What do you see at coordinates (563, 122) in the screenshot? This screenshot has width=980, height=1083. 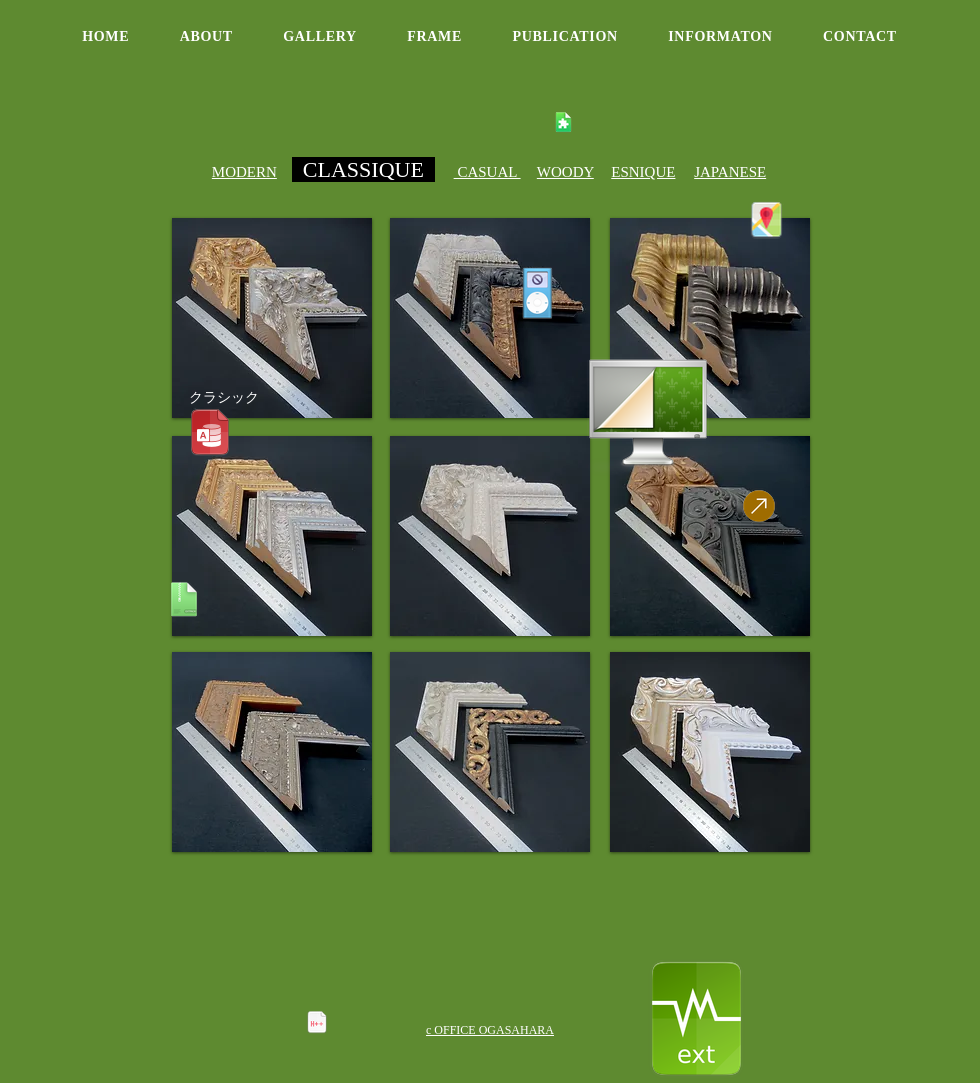 I see `an add-on or extension file type` at bounding box center [563, 122].